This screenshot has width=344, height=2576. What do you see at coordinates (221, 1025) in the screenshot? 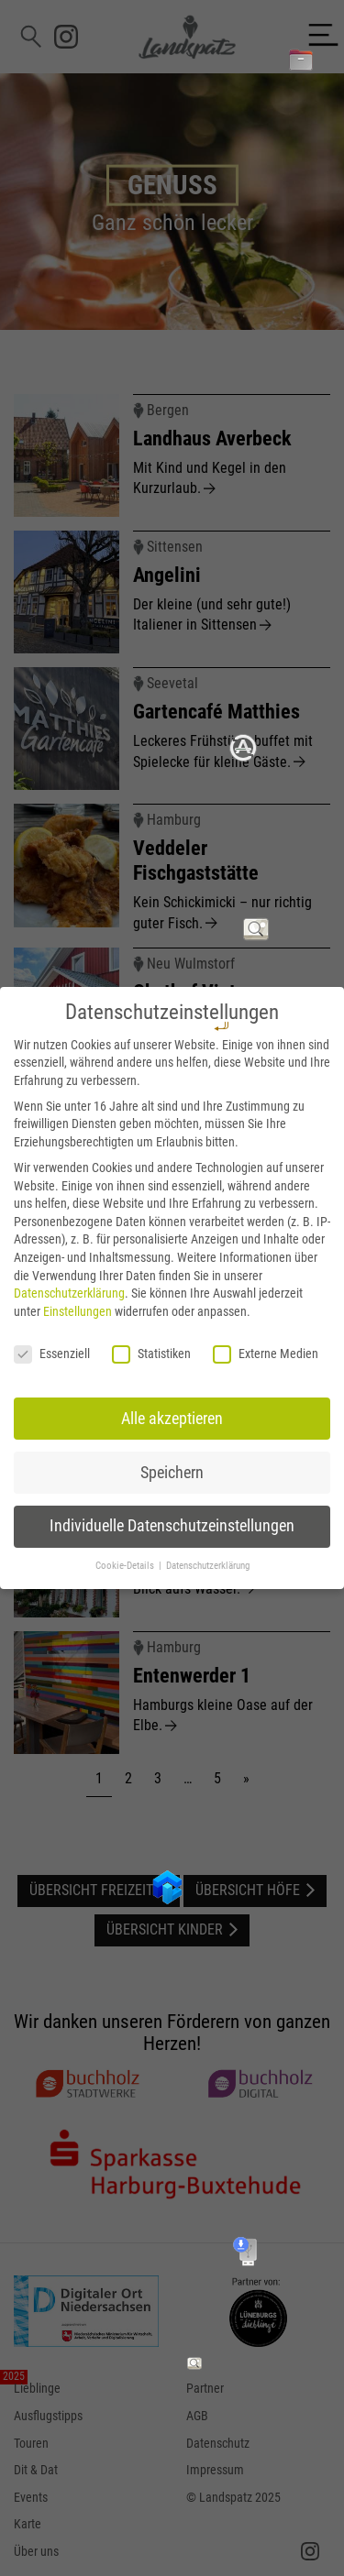
I see `reply to all recipients of an email` at bounding box center [221, 1025].